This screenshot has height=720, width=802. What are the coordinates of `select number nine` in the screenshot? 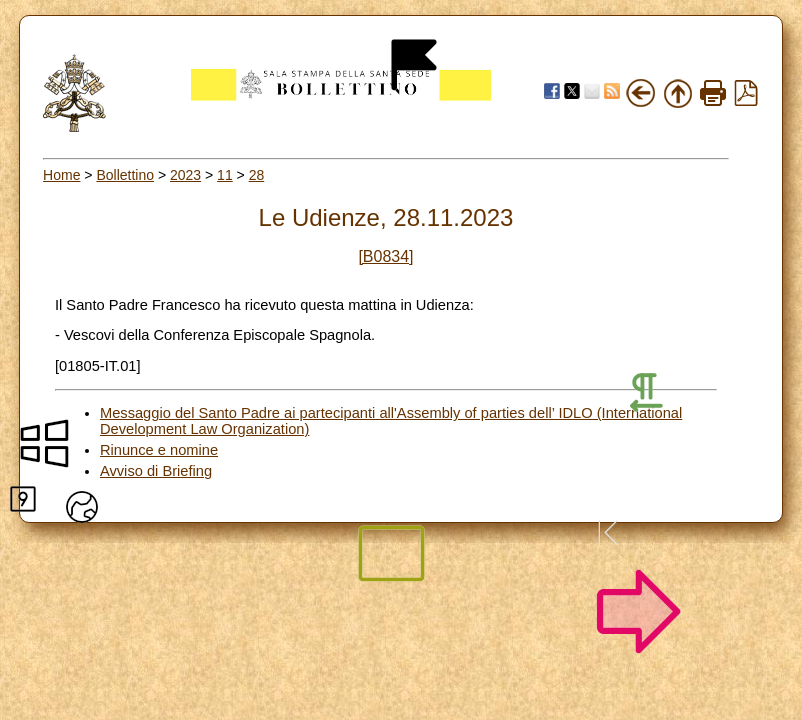 It's located at (23, 499).